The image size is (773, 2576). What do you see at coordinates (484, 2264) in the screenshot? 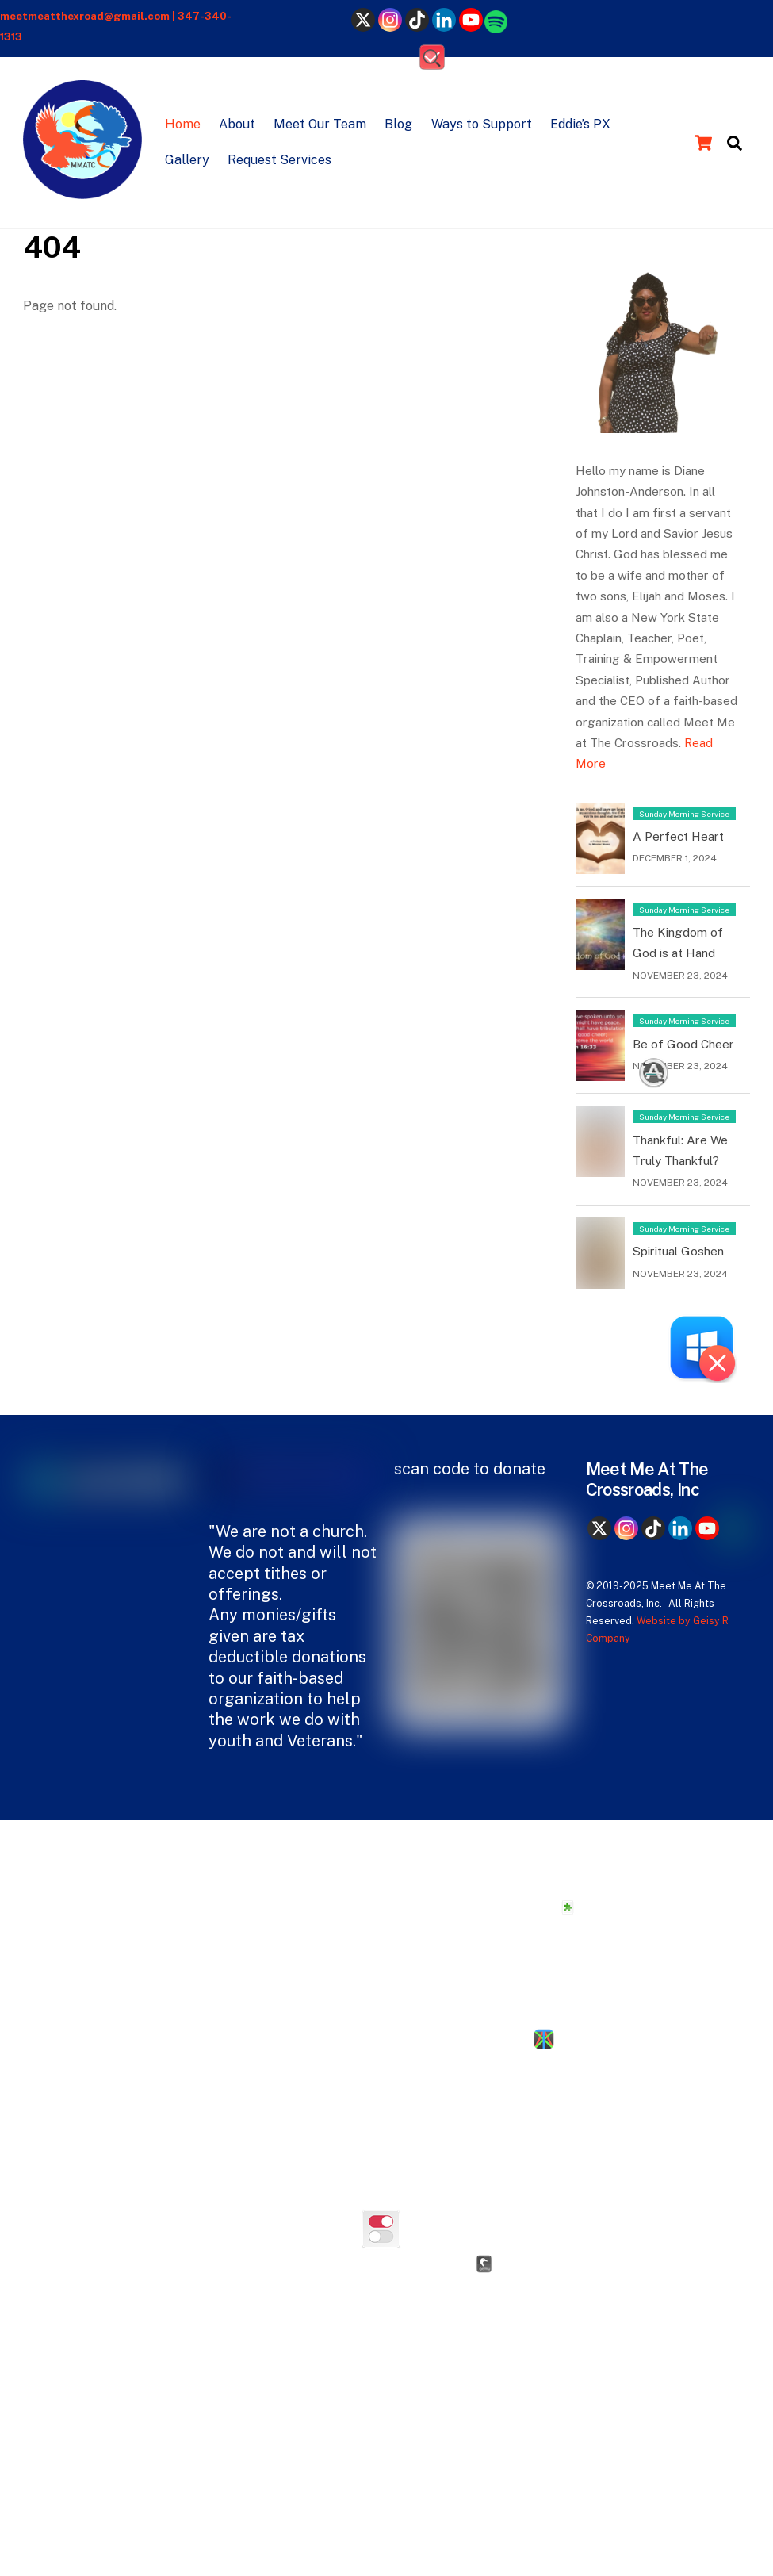
I see `qemu virtual disk image file` at bounding box center [484, 2264].